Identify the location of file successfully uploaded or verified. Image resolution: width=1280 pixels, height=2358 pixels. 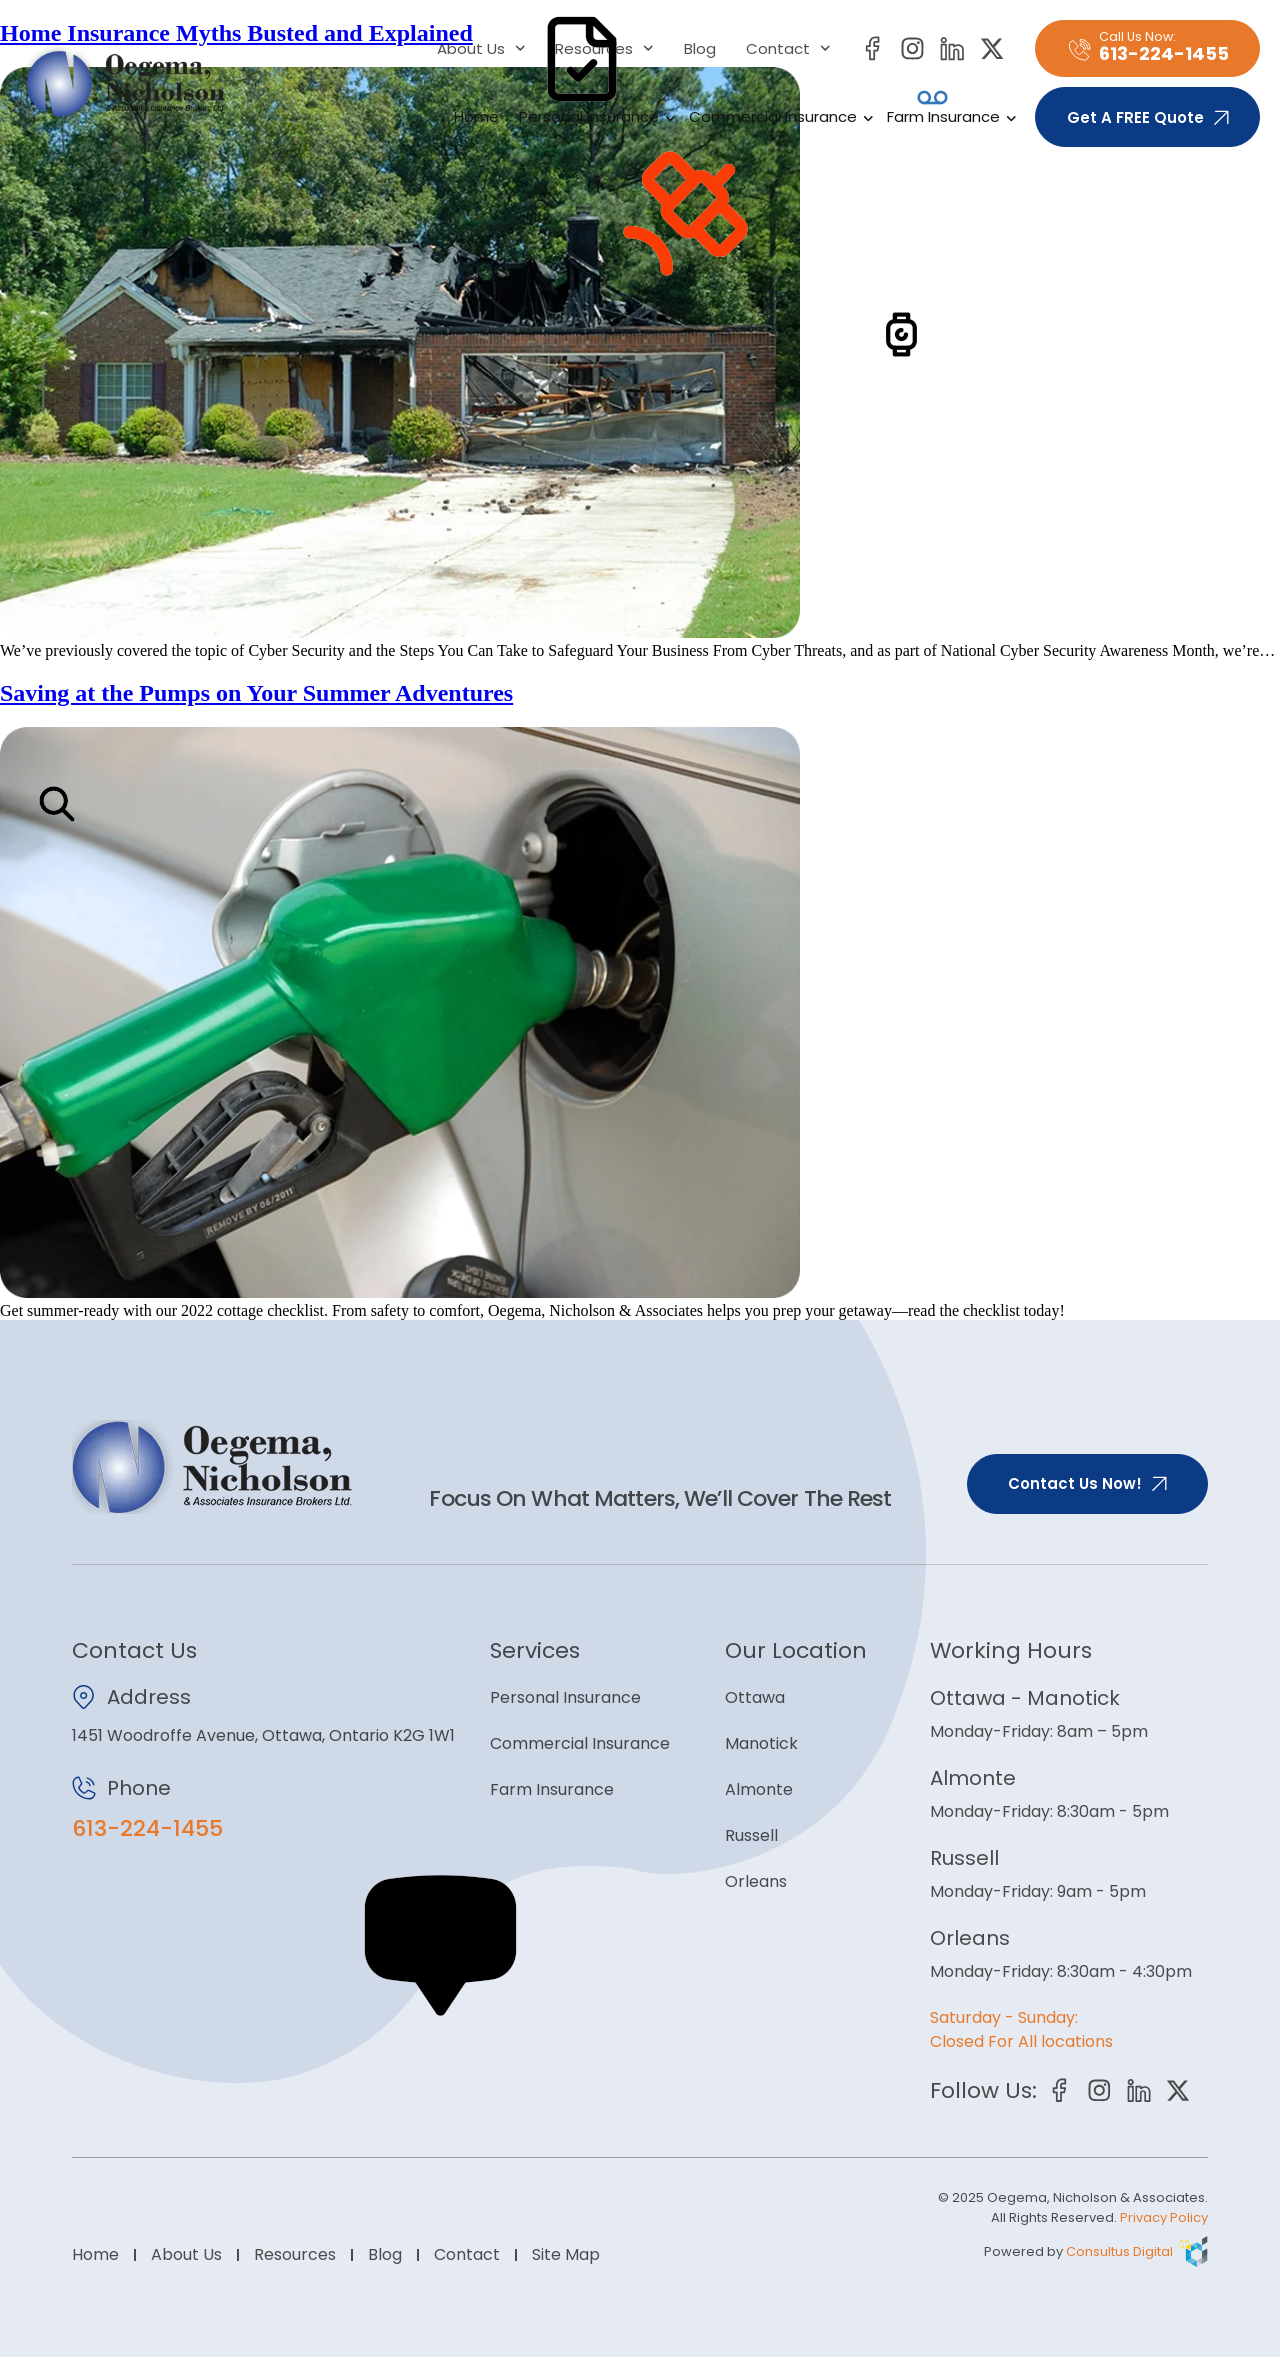
(582, 59).